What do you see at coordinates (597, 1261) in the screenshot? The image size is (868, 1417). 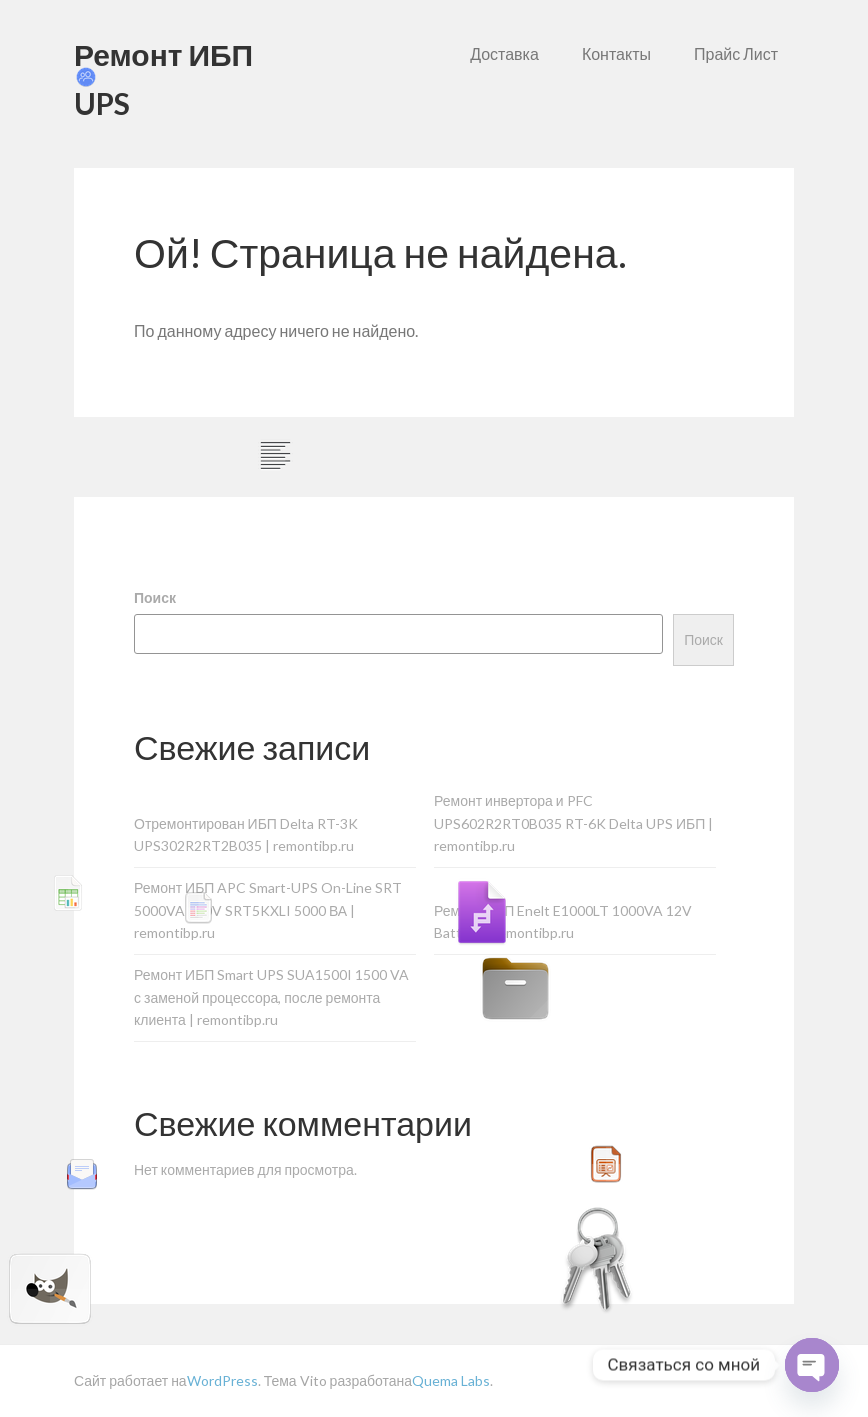 I see `access account and login settings` at bounding box center [597, 1261].